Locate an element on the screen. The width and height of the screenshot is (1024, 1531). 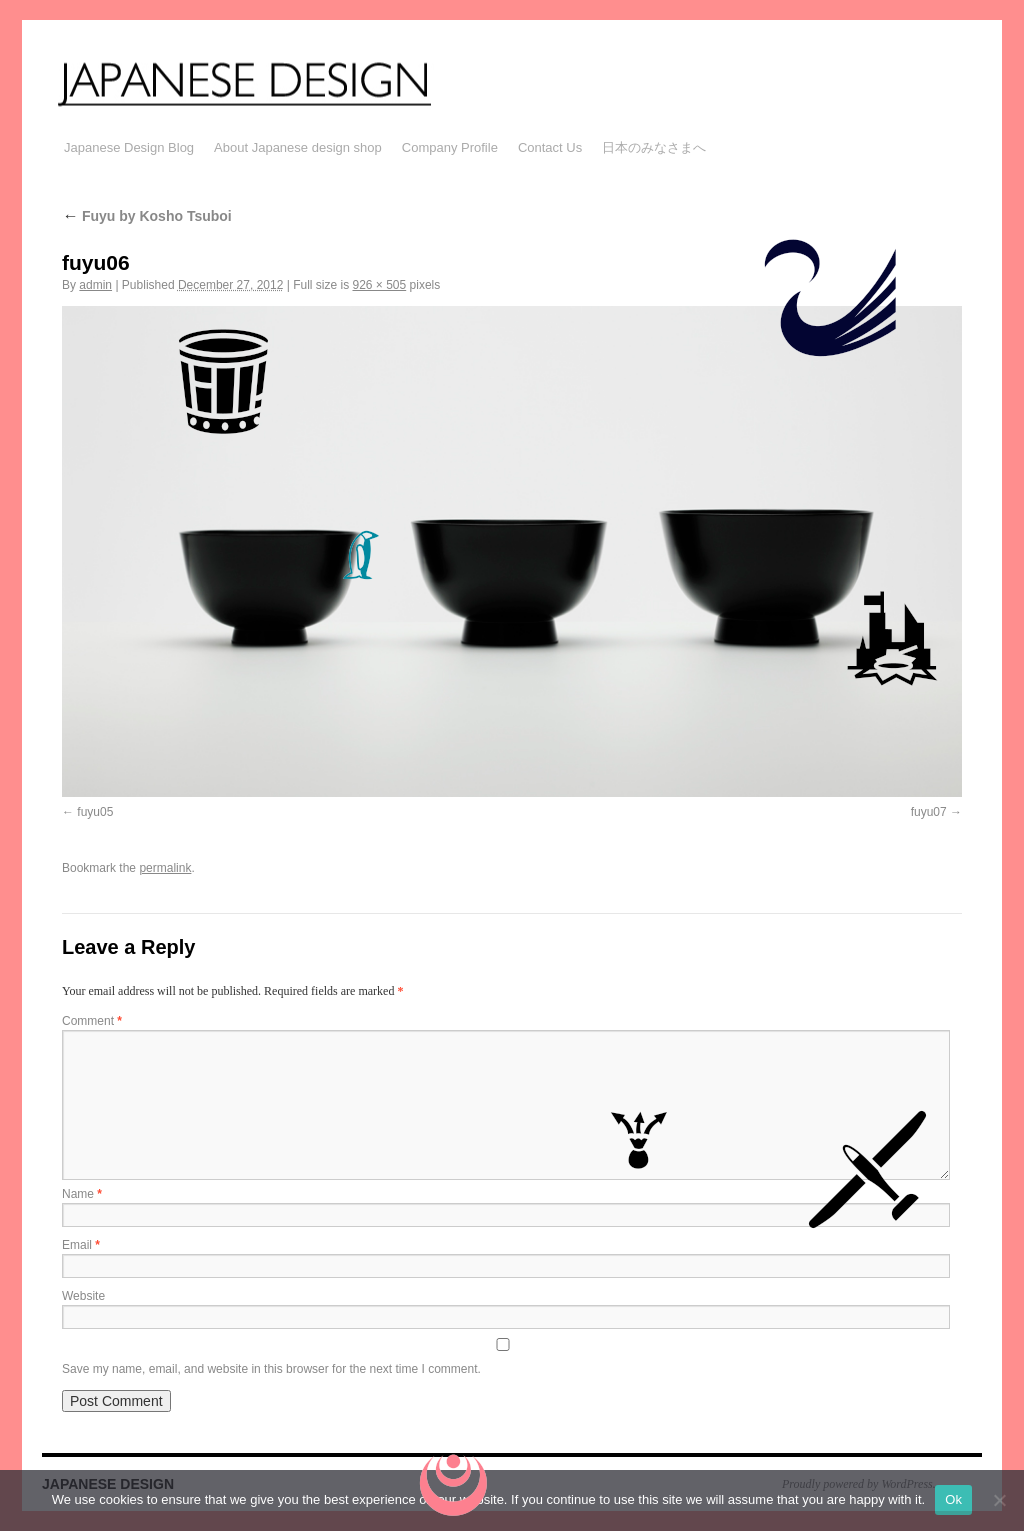
swan or bird-themed game element is located at coordinates (831, 292).